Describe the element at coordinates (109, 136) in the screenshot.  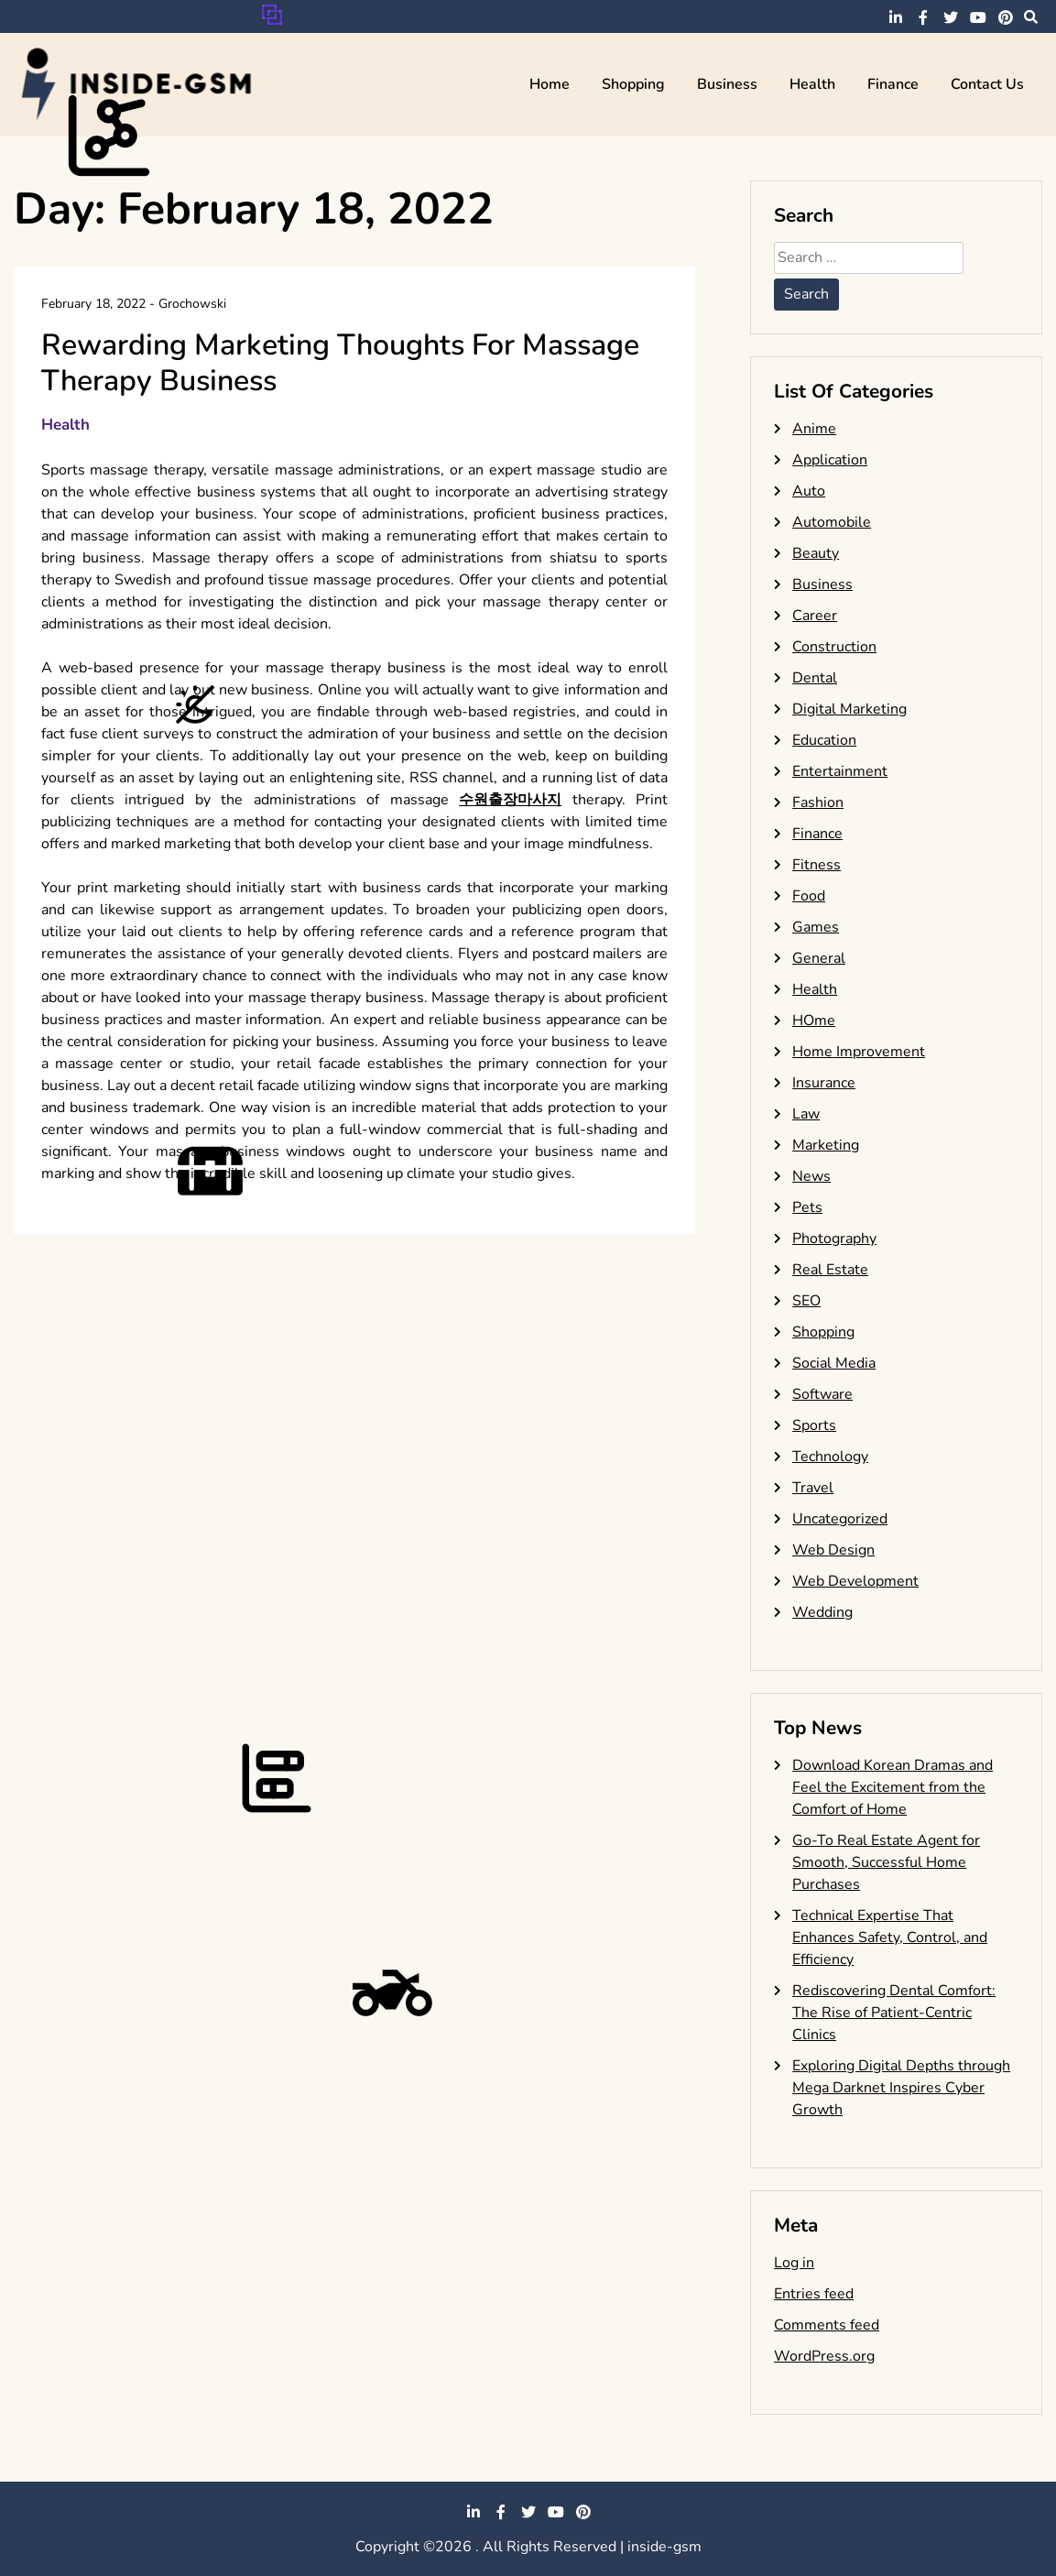
I see `view network analytics or graph data` at that location.